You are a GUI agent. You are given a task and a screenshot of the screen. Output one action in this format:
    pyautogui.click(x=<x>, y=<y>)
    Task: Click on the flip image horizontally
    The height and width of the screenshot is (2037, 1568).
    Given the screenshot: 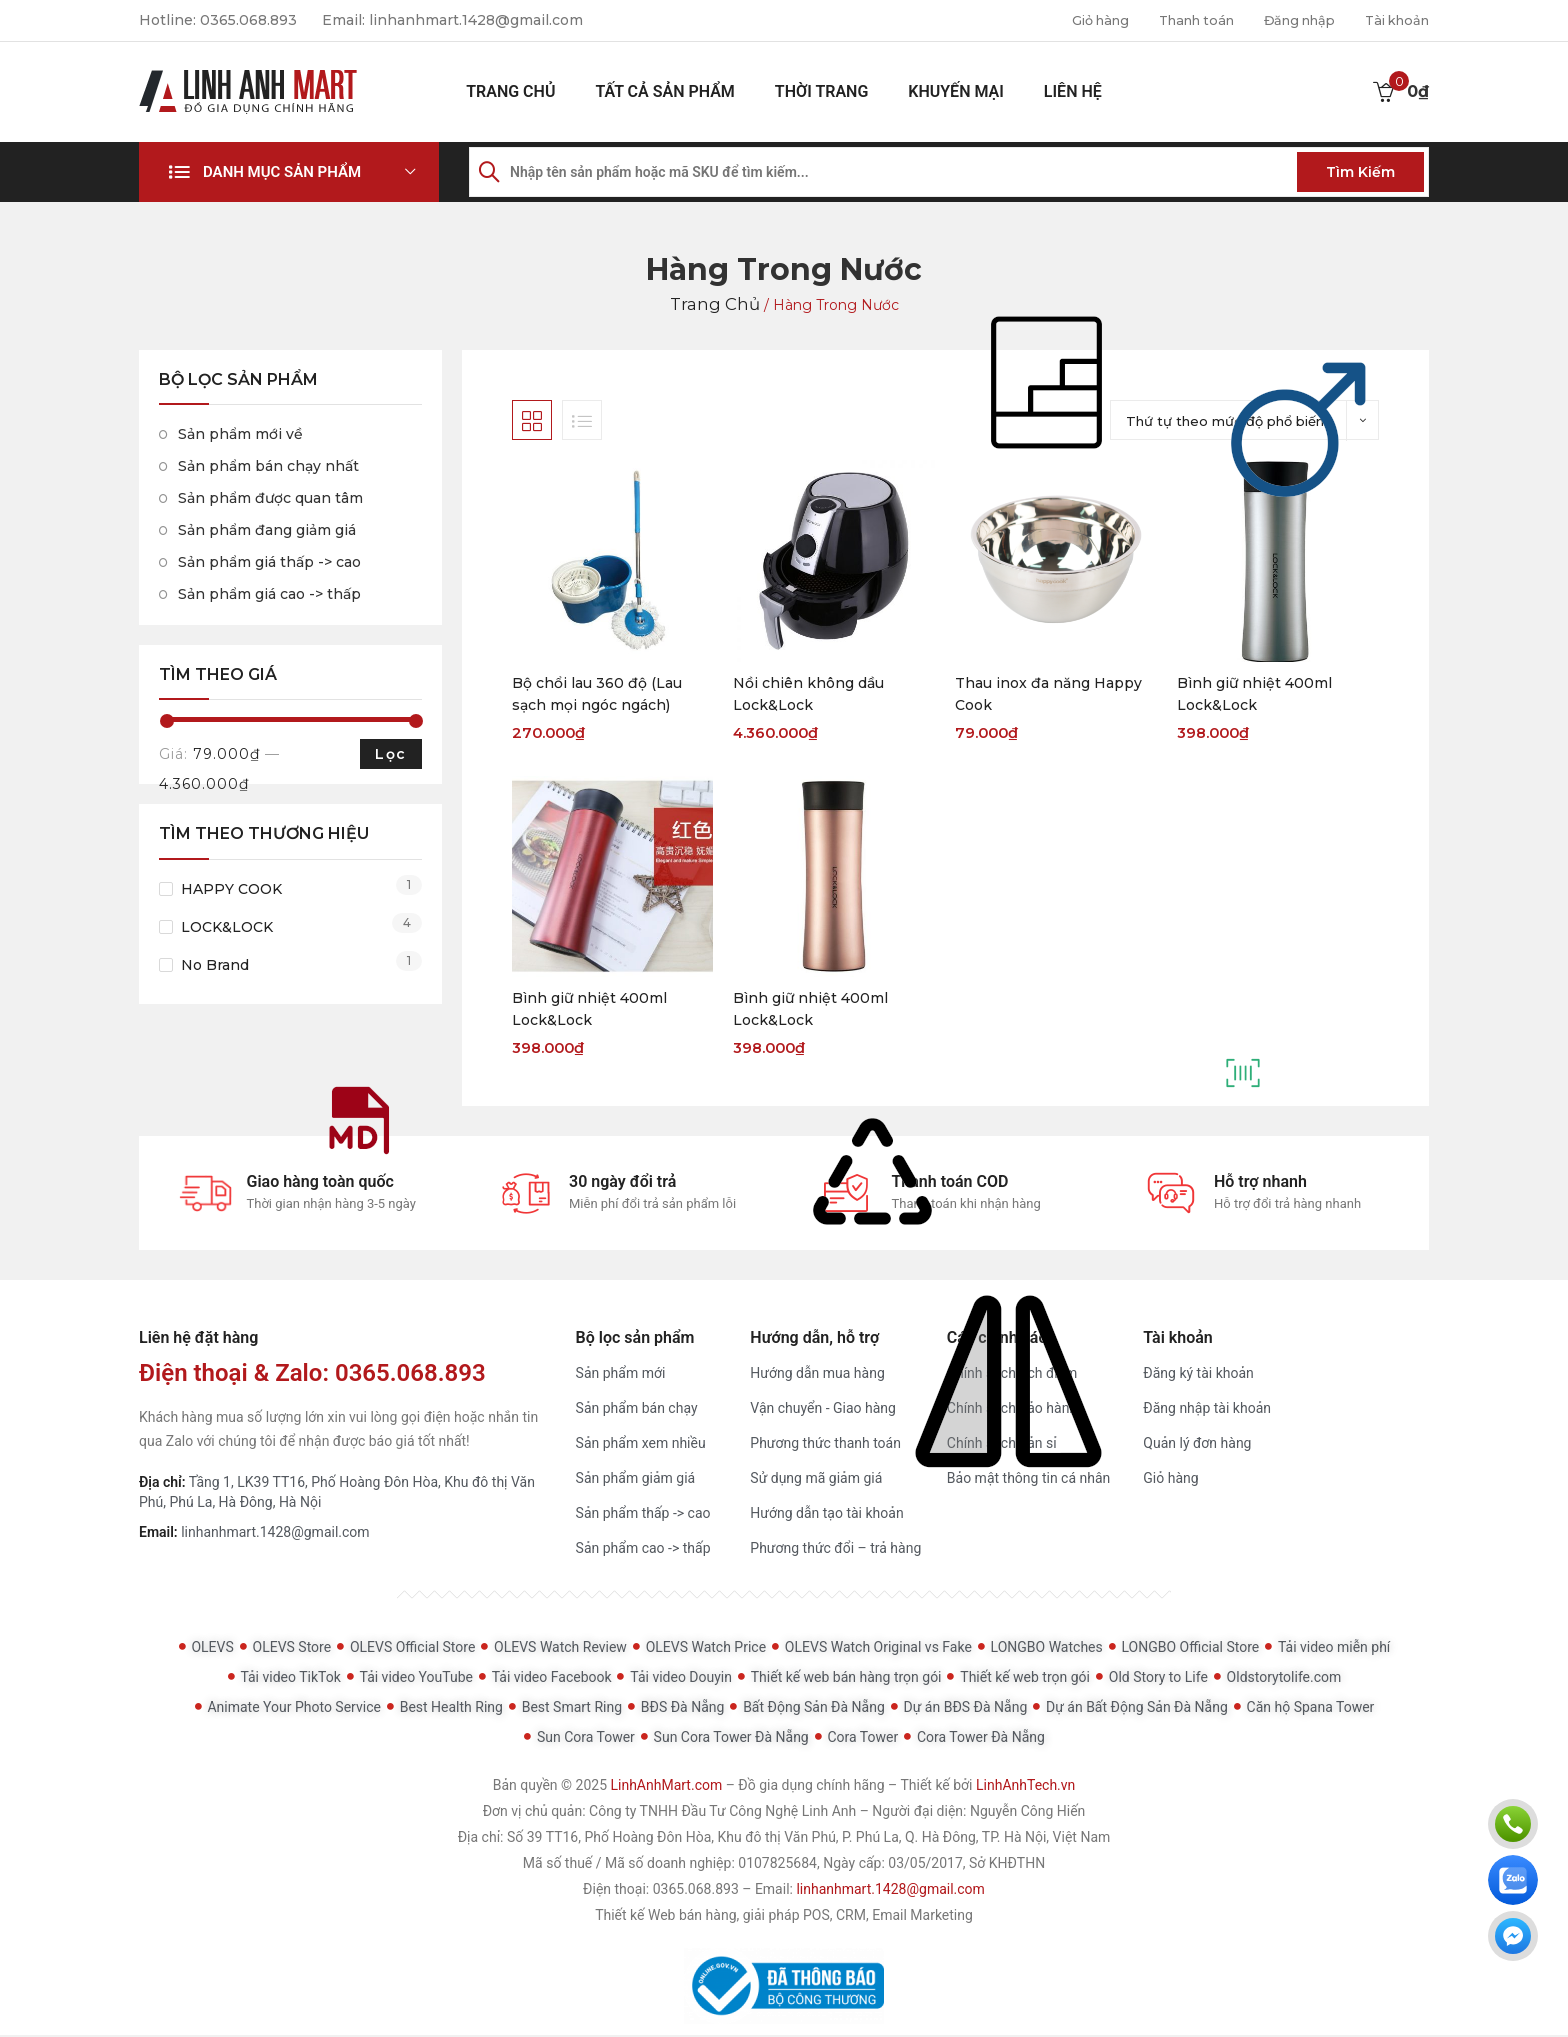 What is the action you would take?
    pyautogui.click(x=1008, y=1388)
    